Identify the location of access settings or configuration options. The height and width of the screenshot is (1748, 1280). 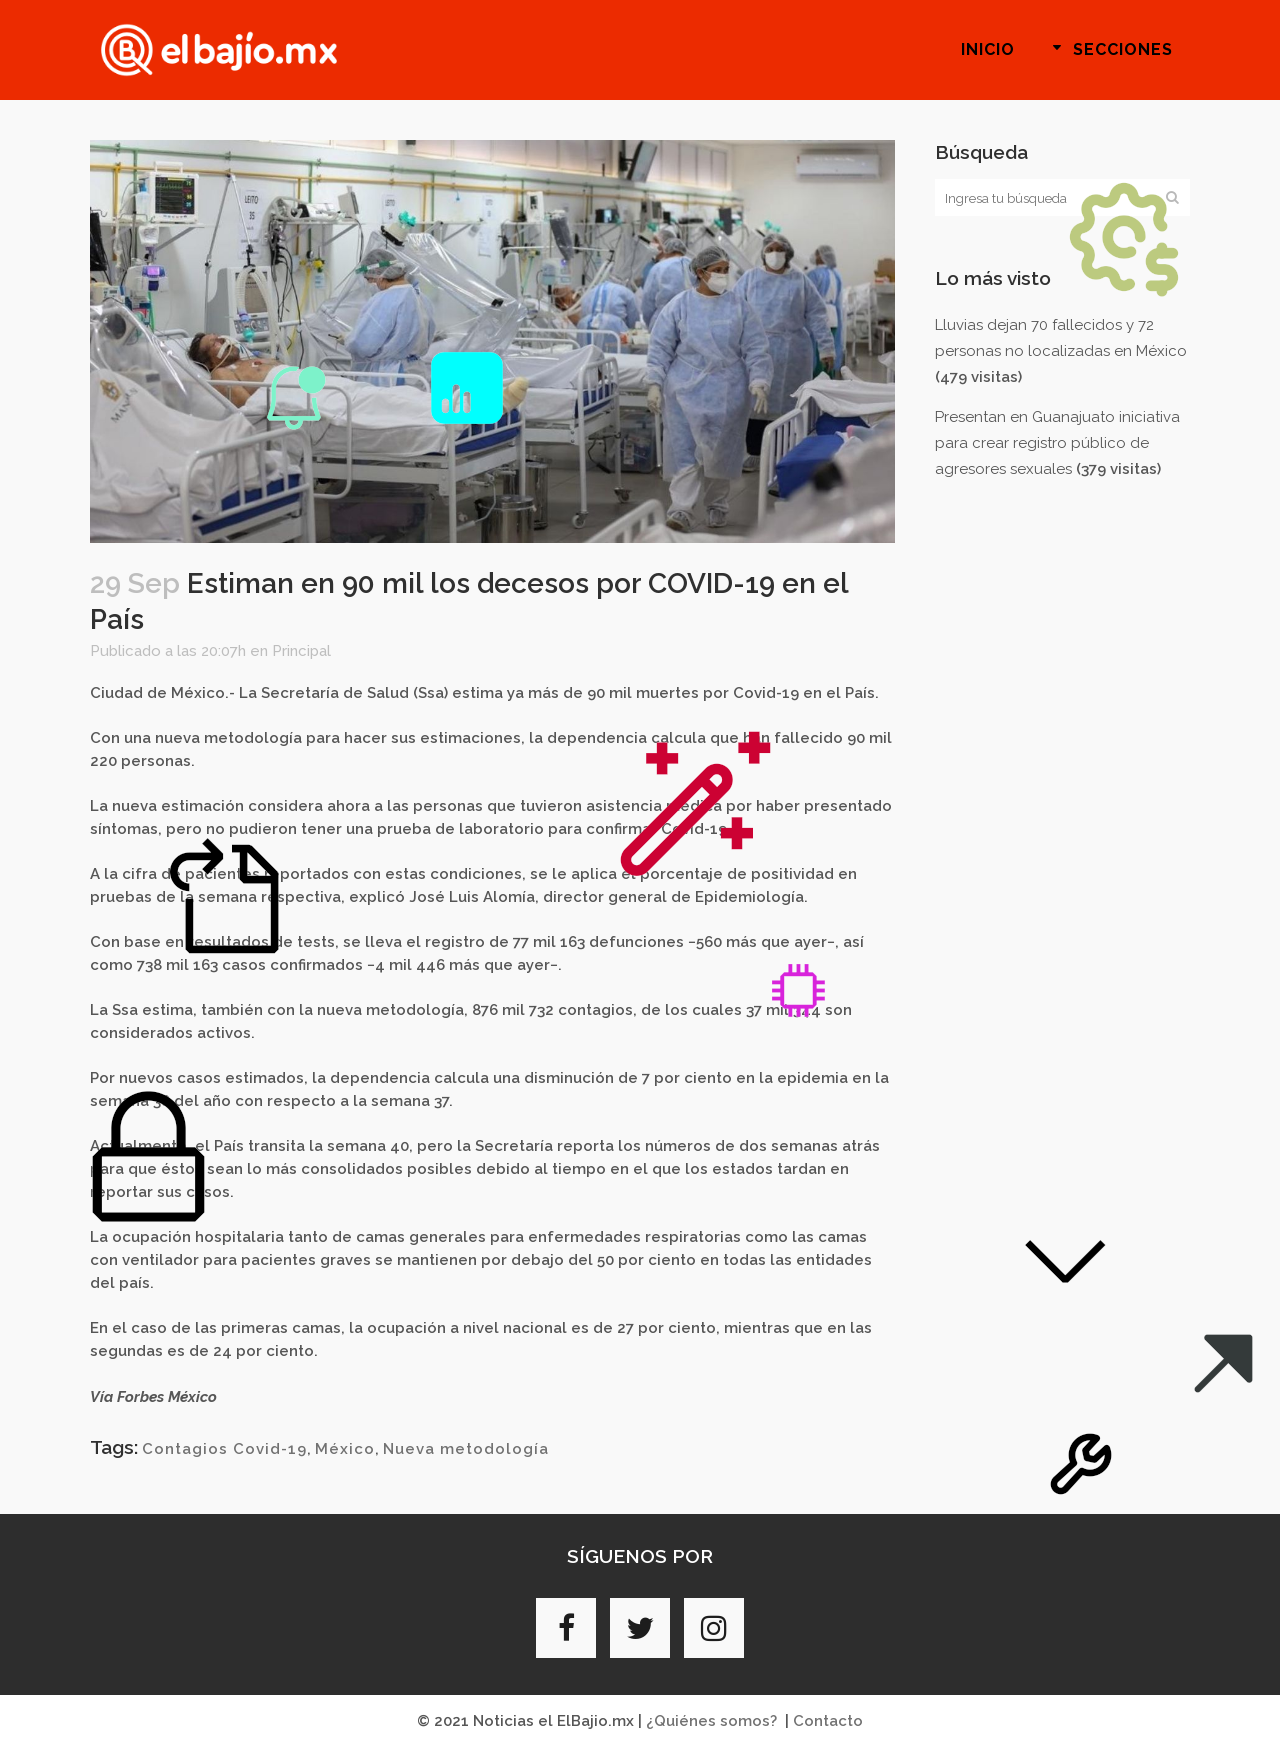
(1081, 1464).